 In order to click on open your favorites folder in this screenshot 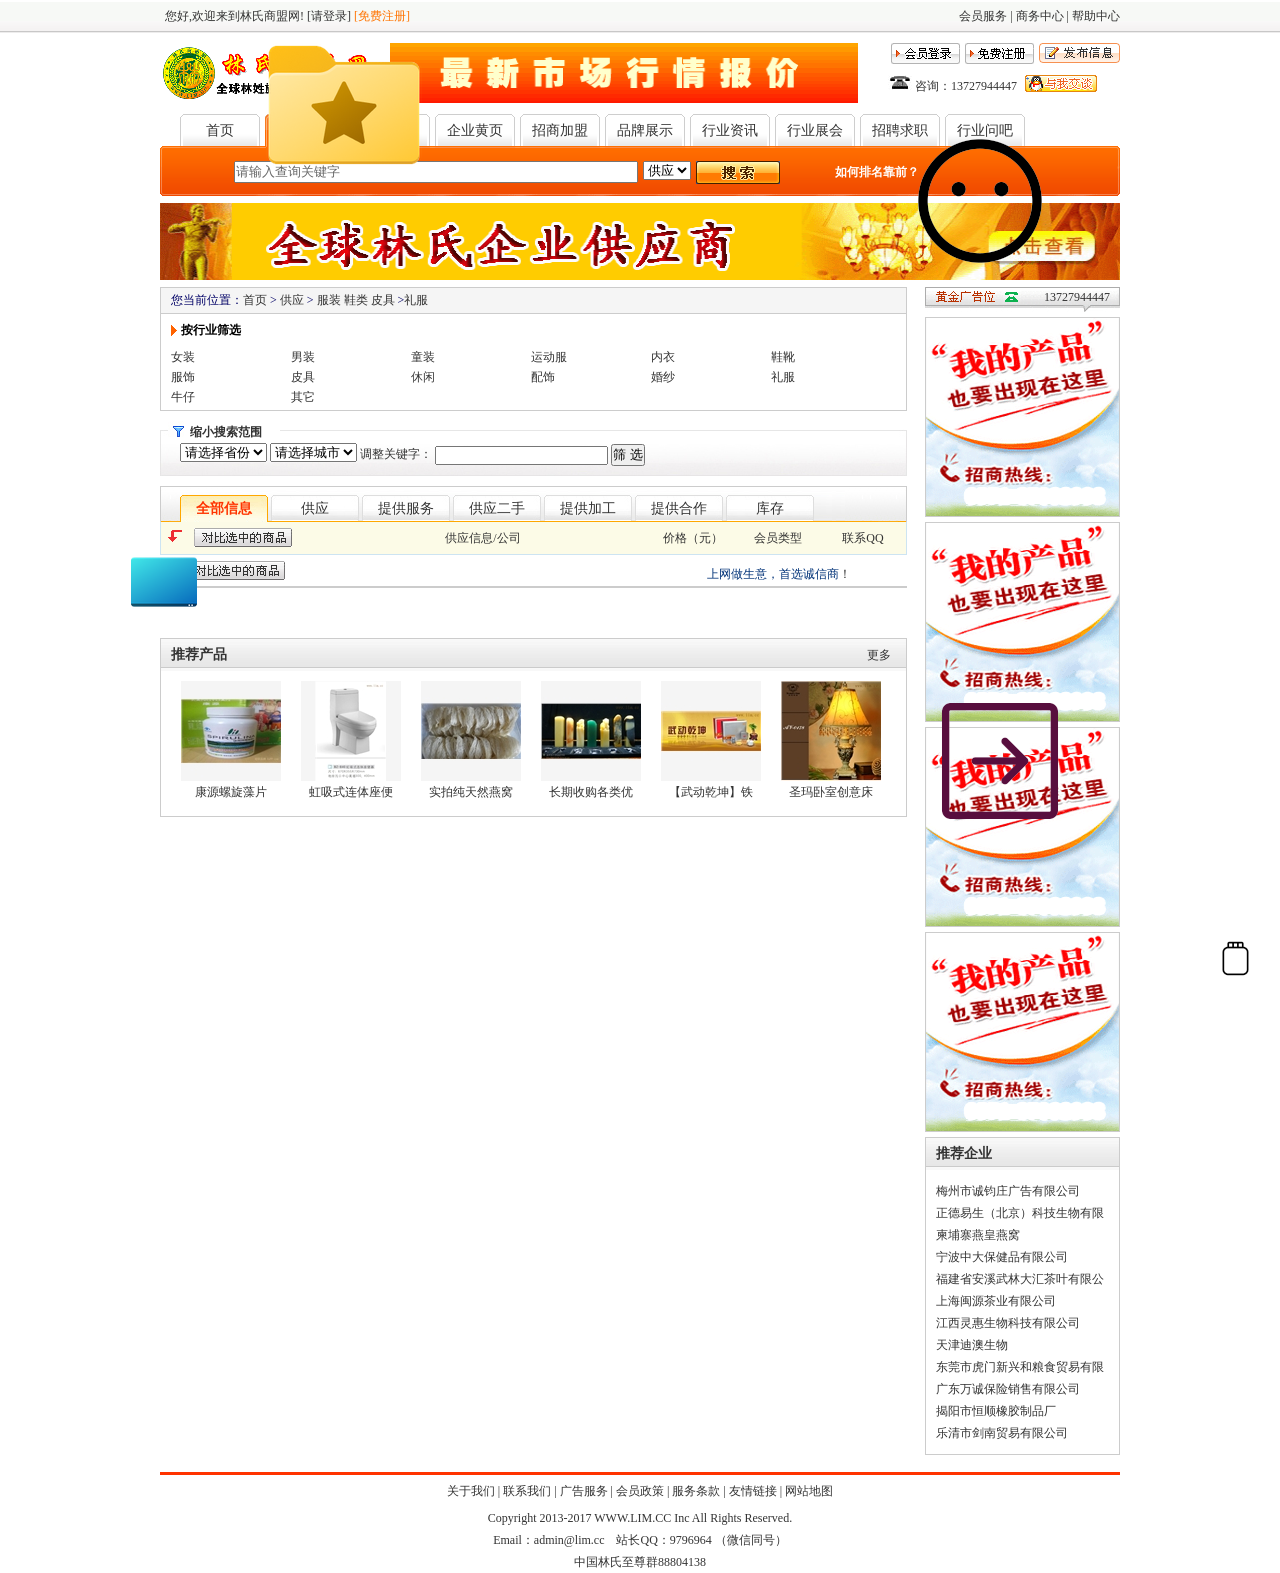, I will do `click(344, 109)`.